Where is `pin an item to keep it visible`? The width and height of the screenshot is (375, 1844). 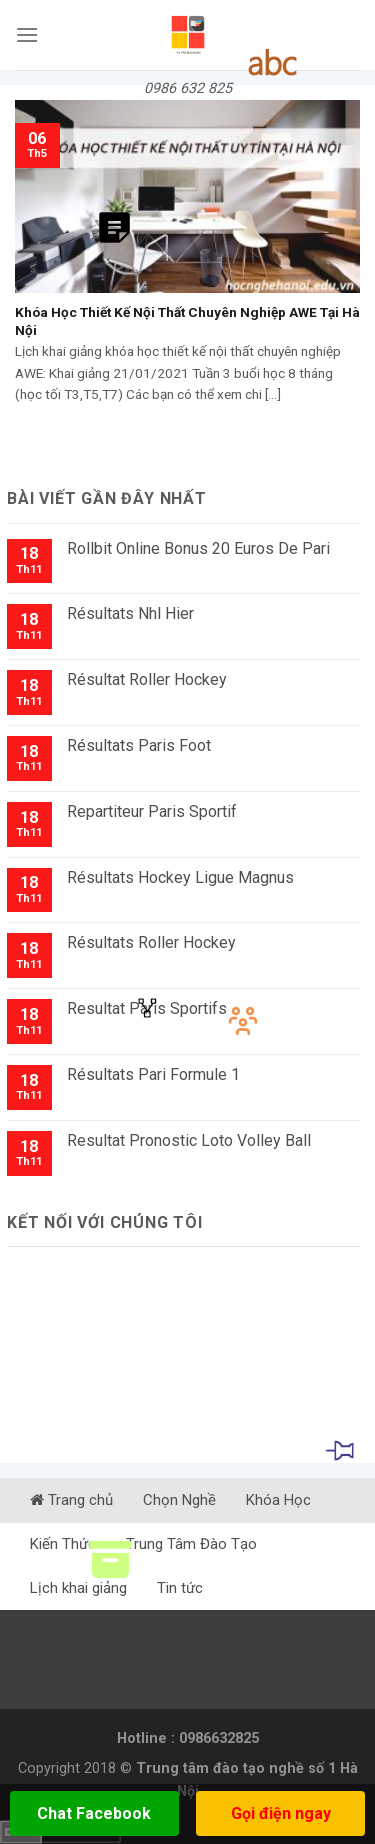 pin an item to keep it visible is located at coordinates (340, 1449).